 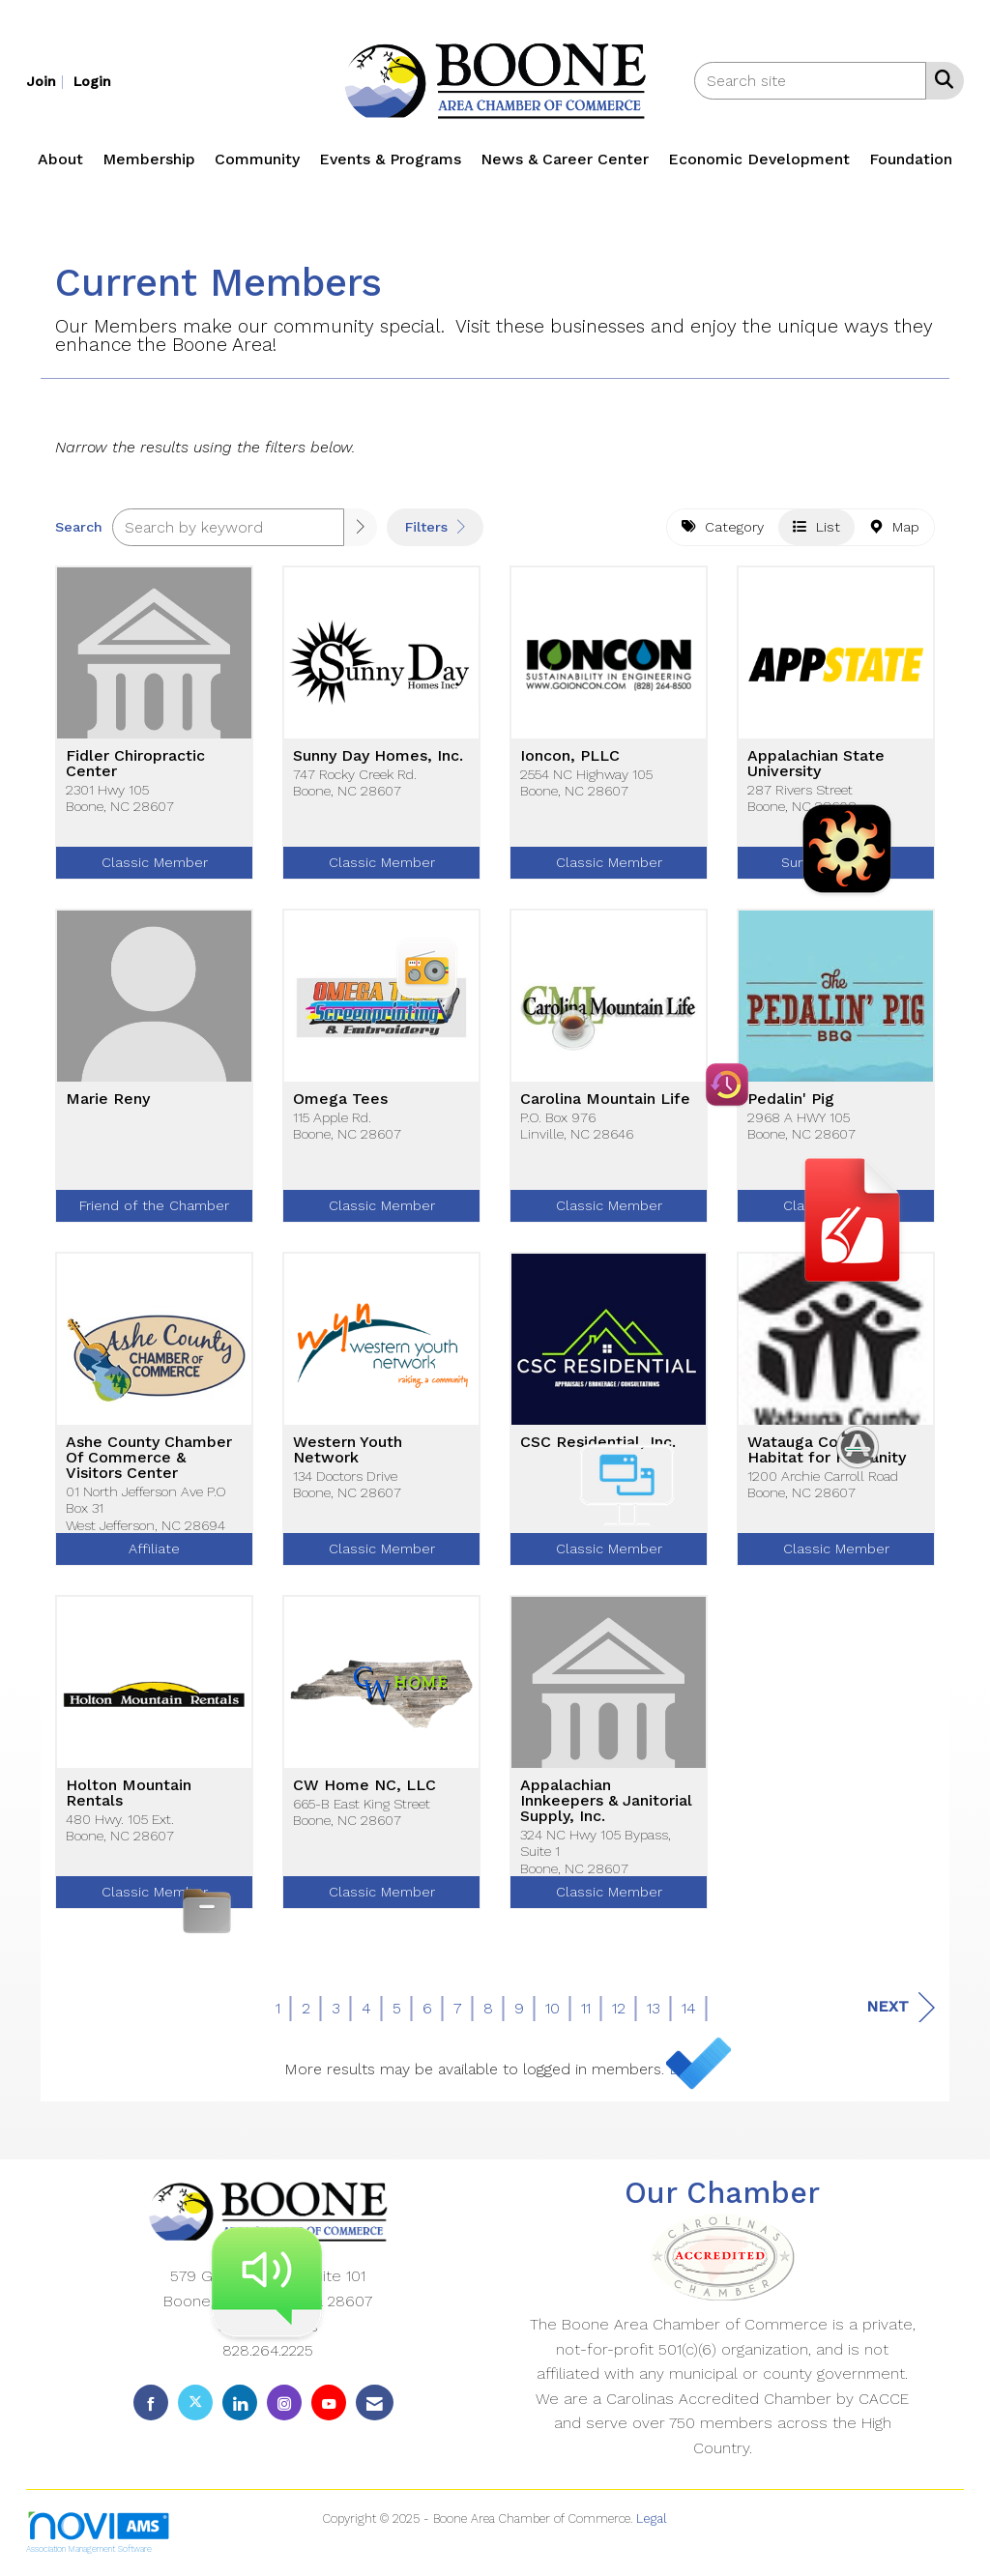 I want to click on a postscript document file, so click(x=852, y=1222).